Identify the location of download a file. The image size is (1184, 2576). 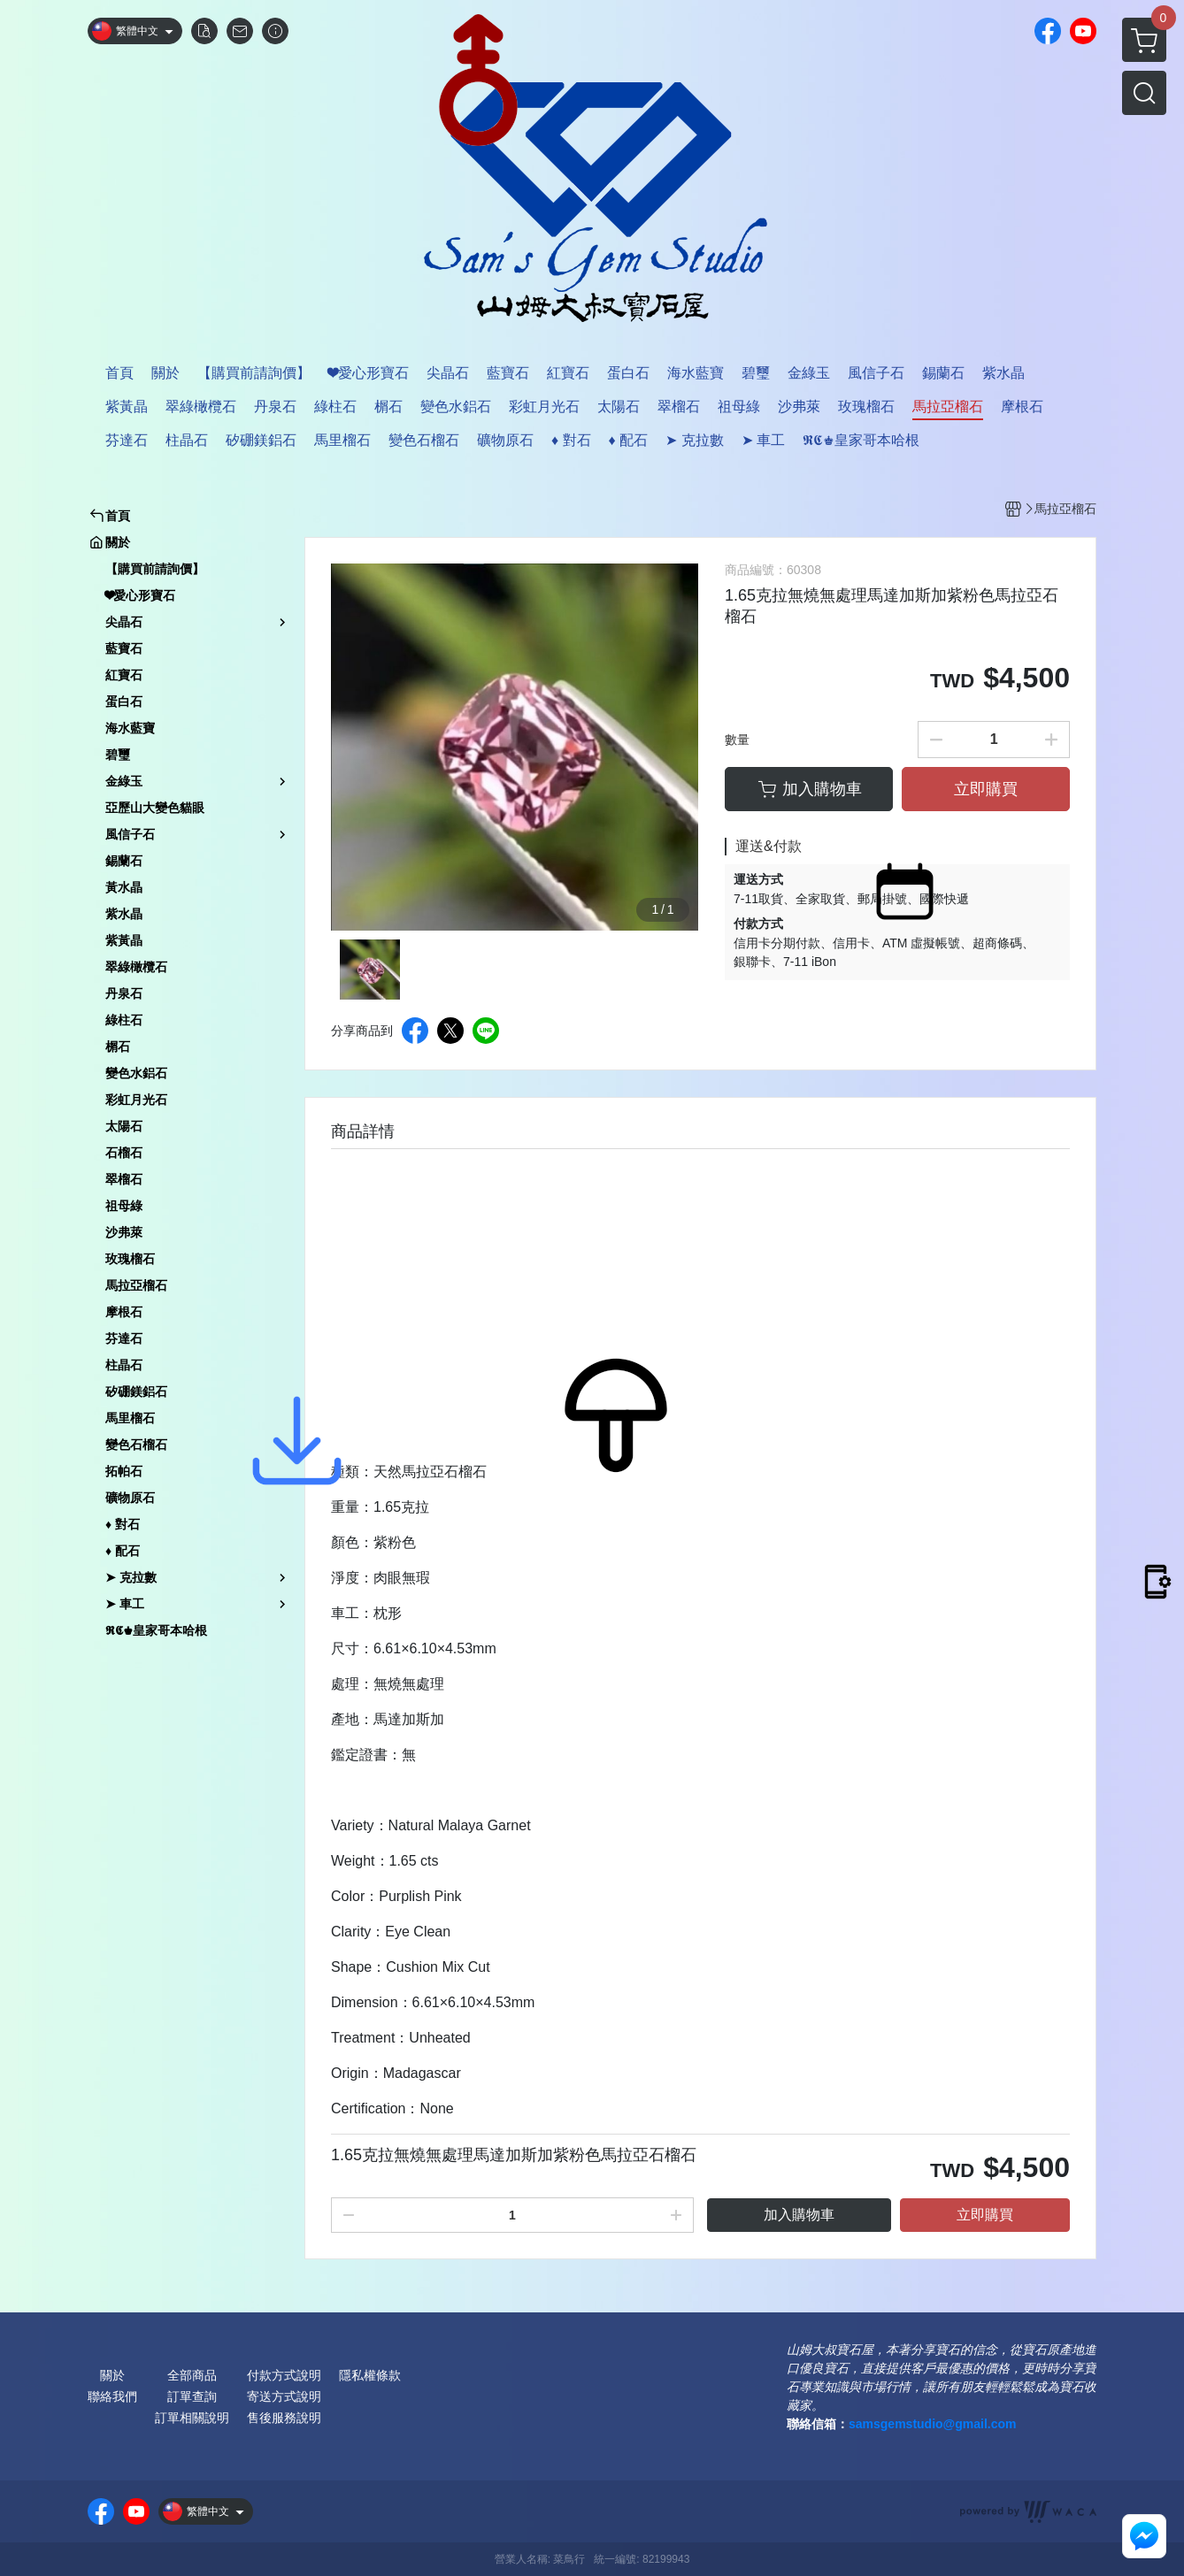
(296, 1440).